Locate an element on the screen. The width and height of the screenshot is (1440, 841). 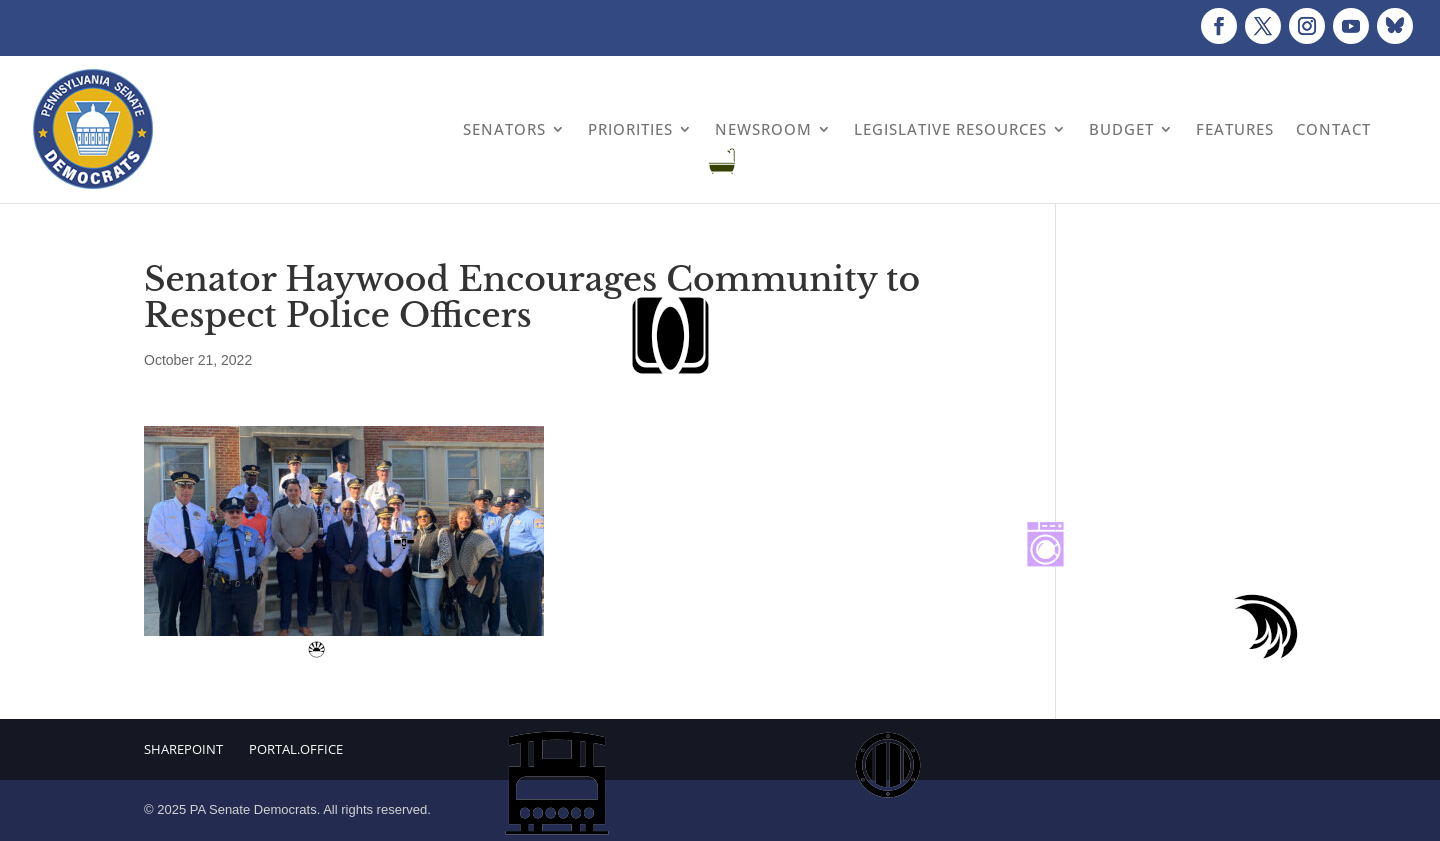
access defense or protection settings is located at coordinates (888, 765).